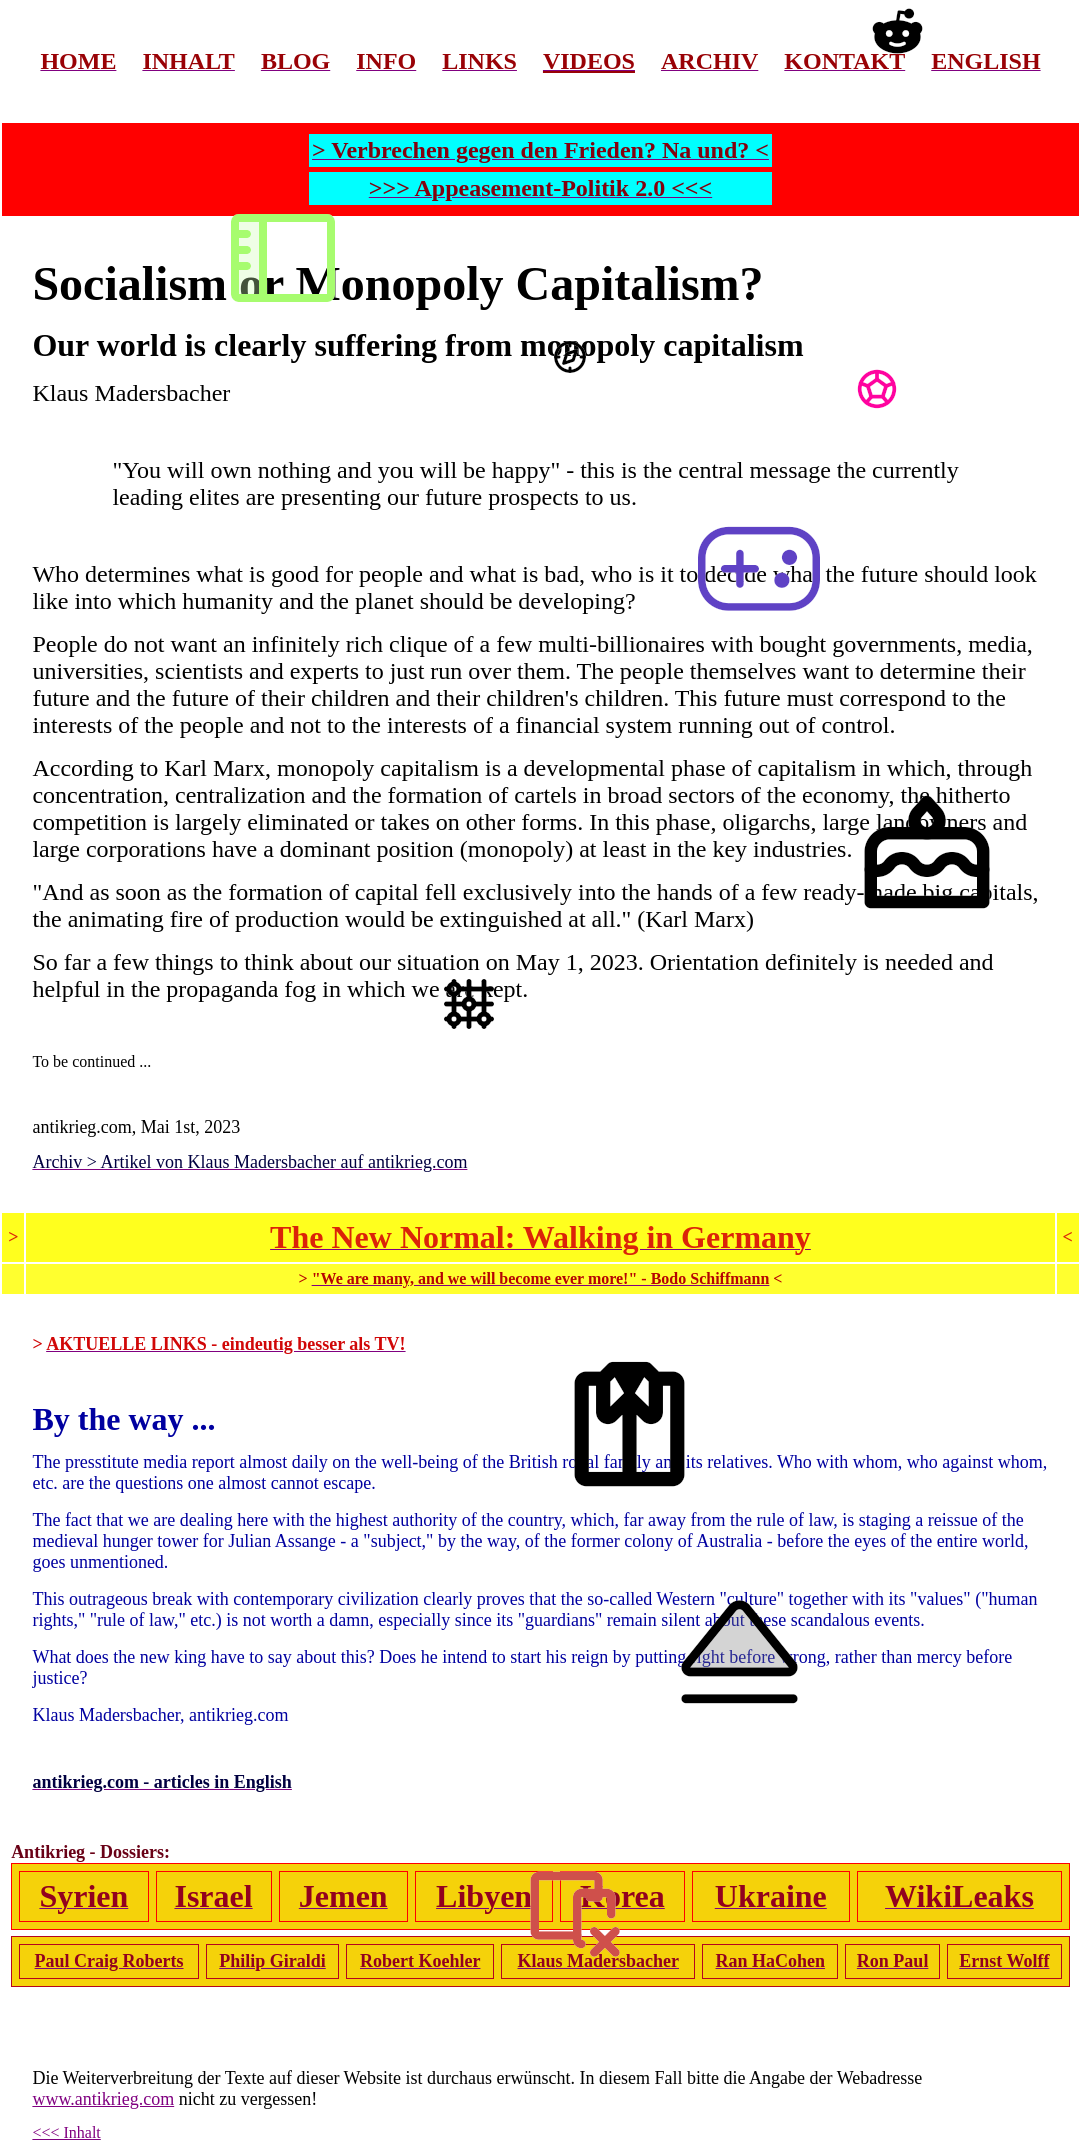 The image size is (1081, 2150). I want to click on disconnect or remove a device, so click(573, 1910).